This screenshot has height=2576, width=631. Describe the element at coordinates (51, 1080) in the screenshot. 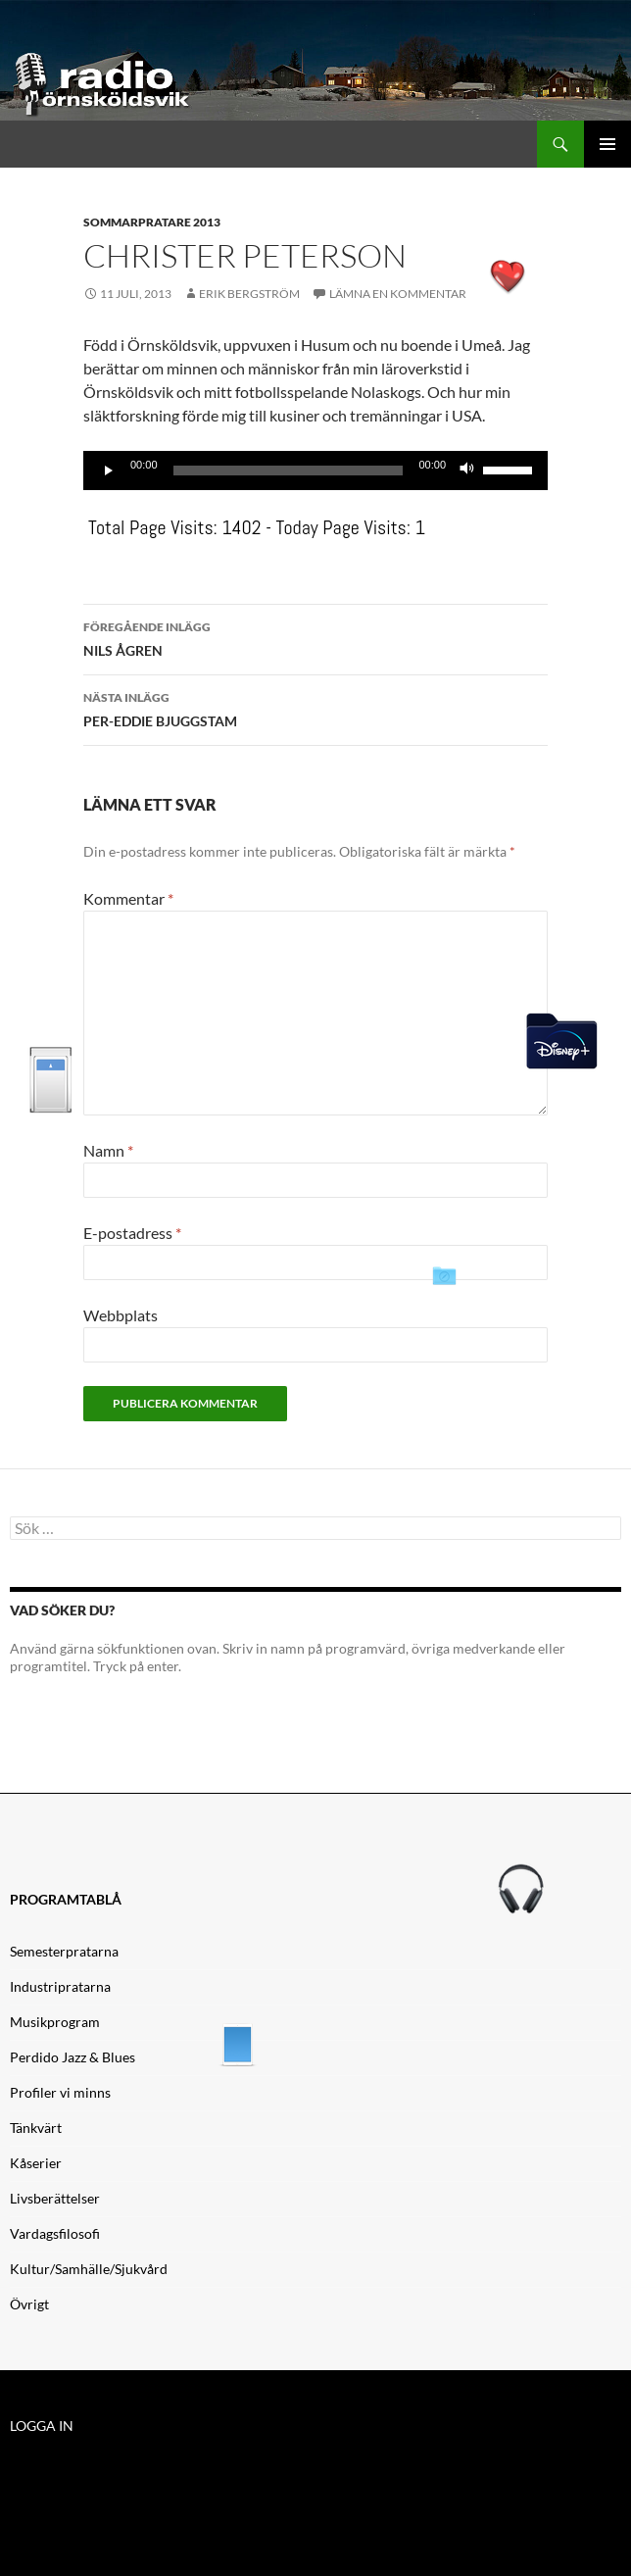

I see `pc card or pcmcia card hardware component` at that location.